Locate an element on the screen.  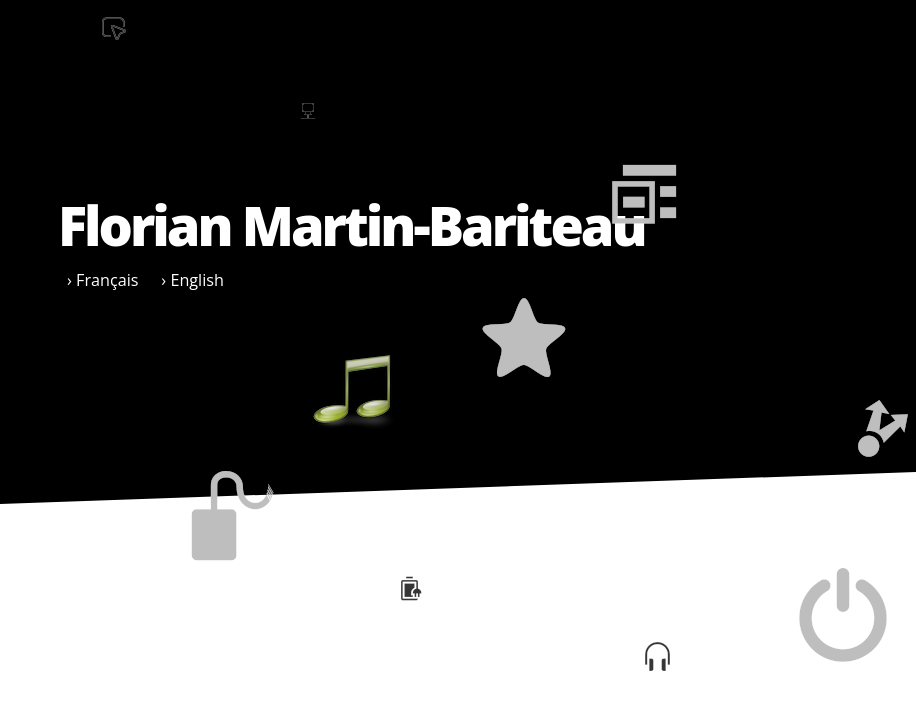
access network settings is located at coordinates (308, 111).